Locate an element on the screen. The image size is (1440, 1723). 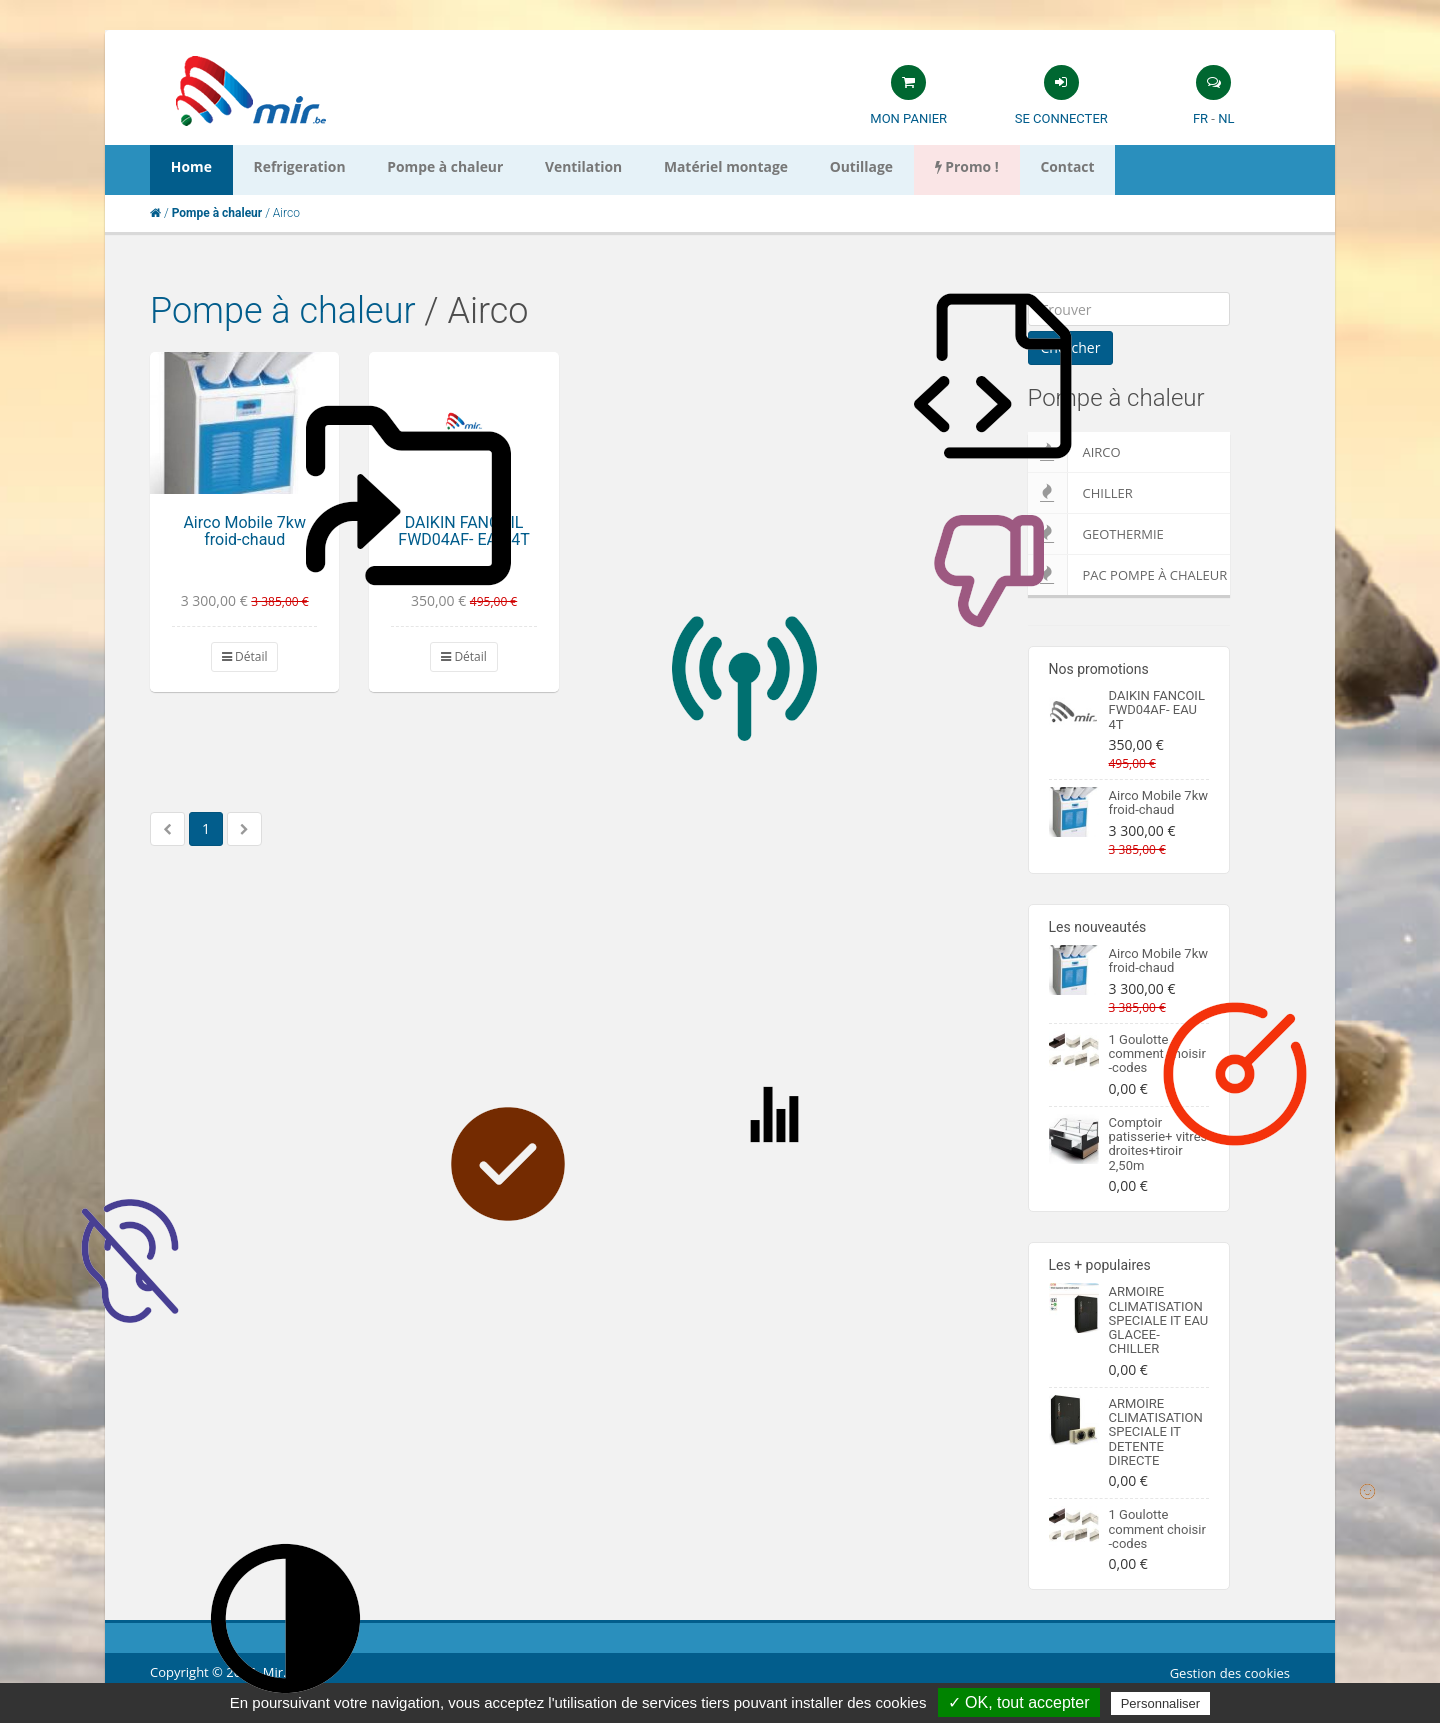
view statistics and analytics is located at coordinates (774, 1114).